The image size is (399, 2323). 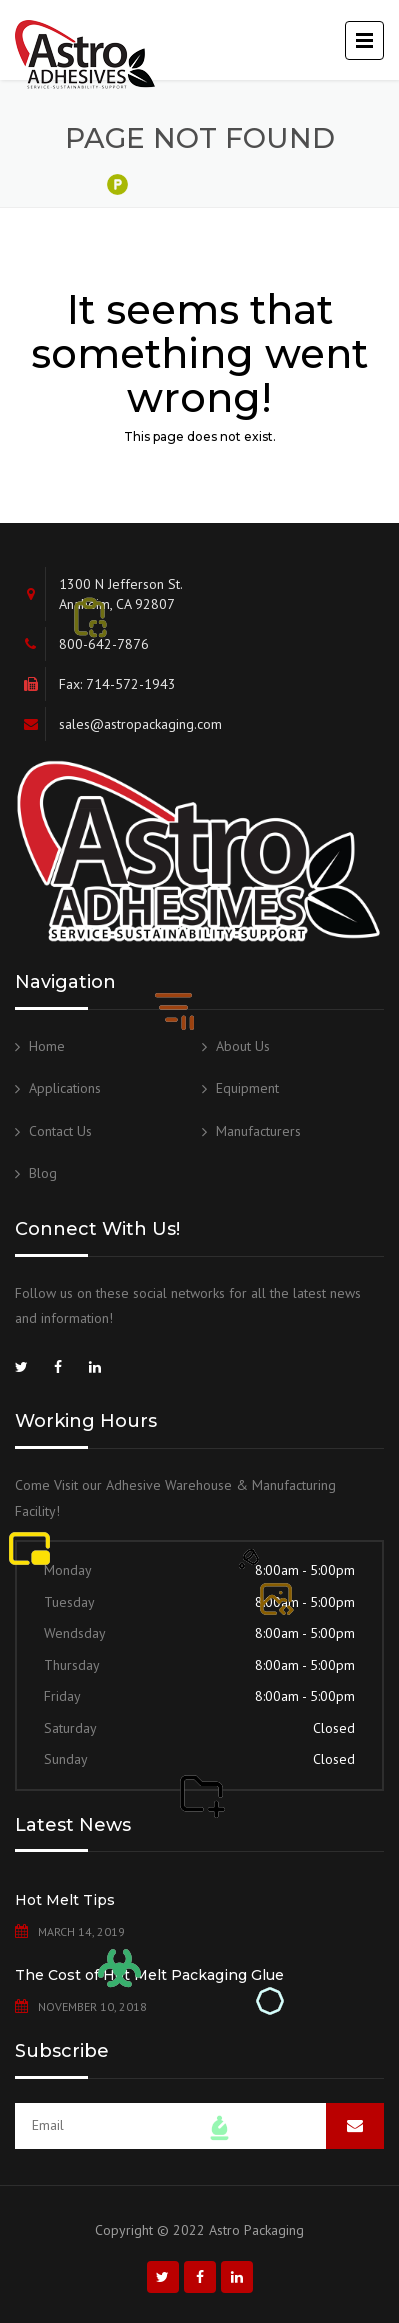 What do you see at coordinates (119, 1969) in the screenshot?
I see `indicates hazardous or biohazardous material warning` at bounding box center [119, 1969].